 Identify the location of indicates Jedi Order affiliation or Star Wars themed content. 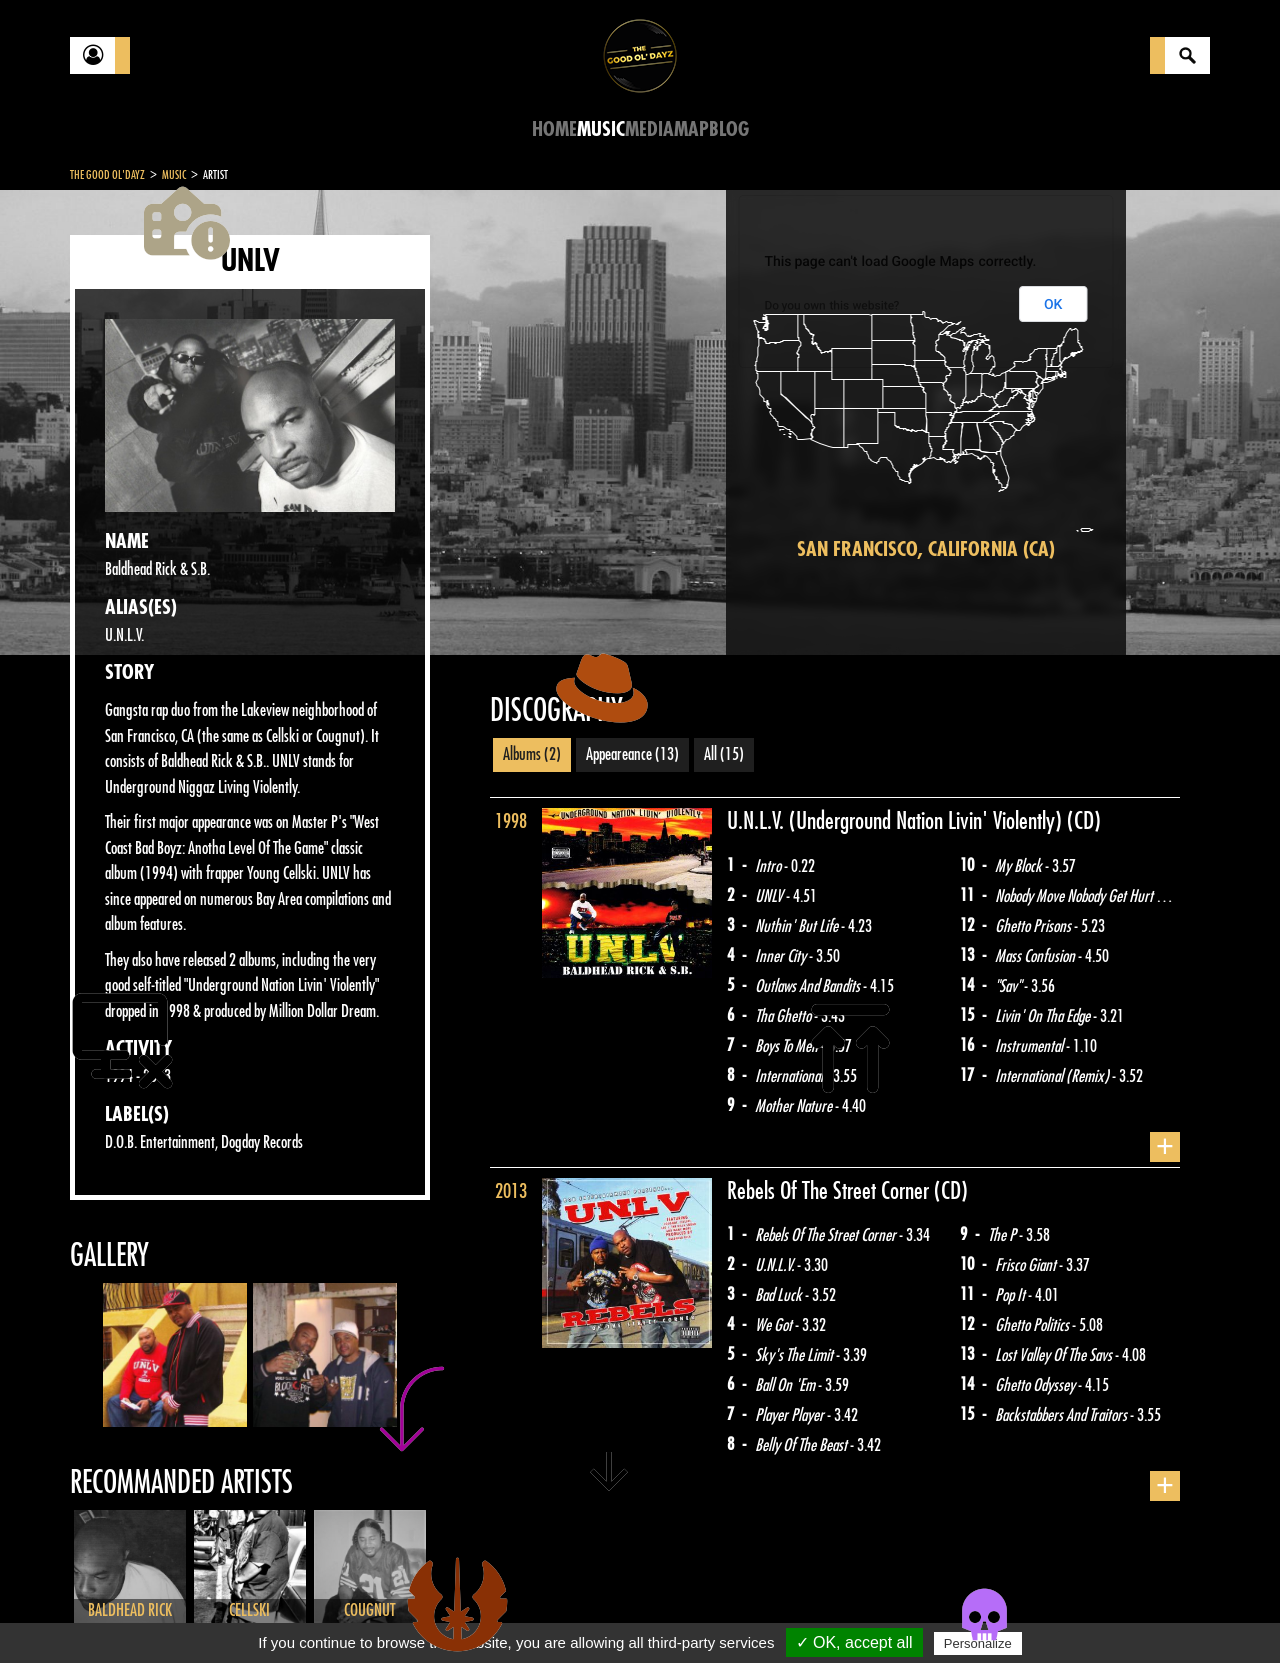
(457, 1604).